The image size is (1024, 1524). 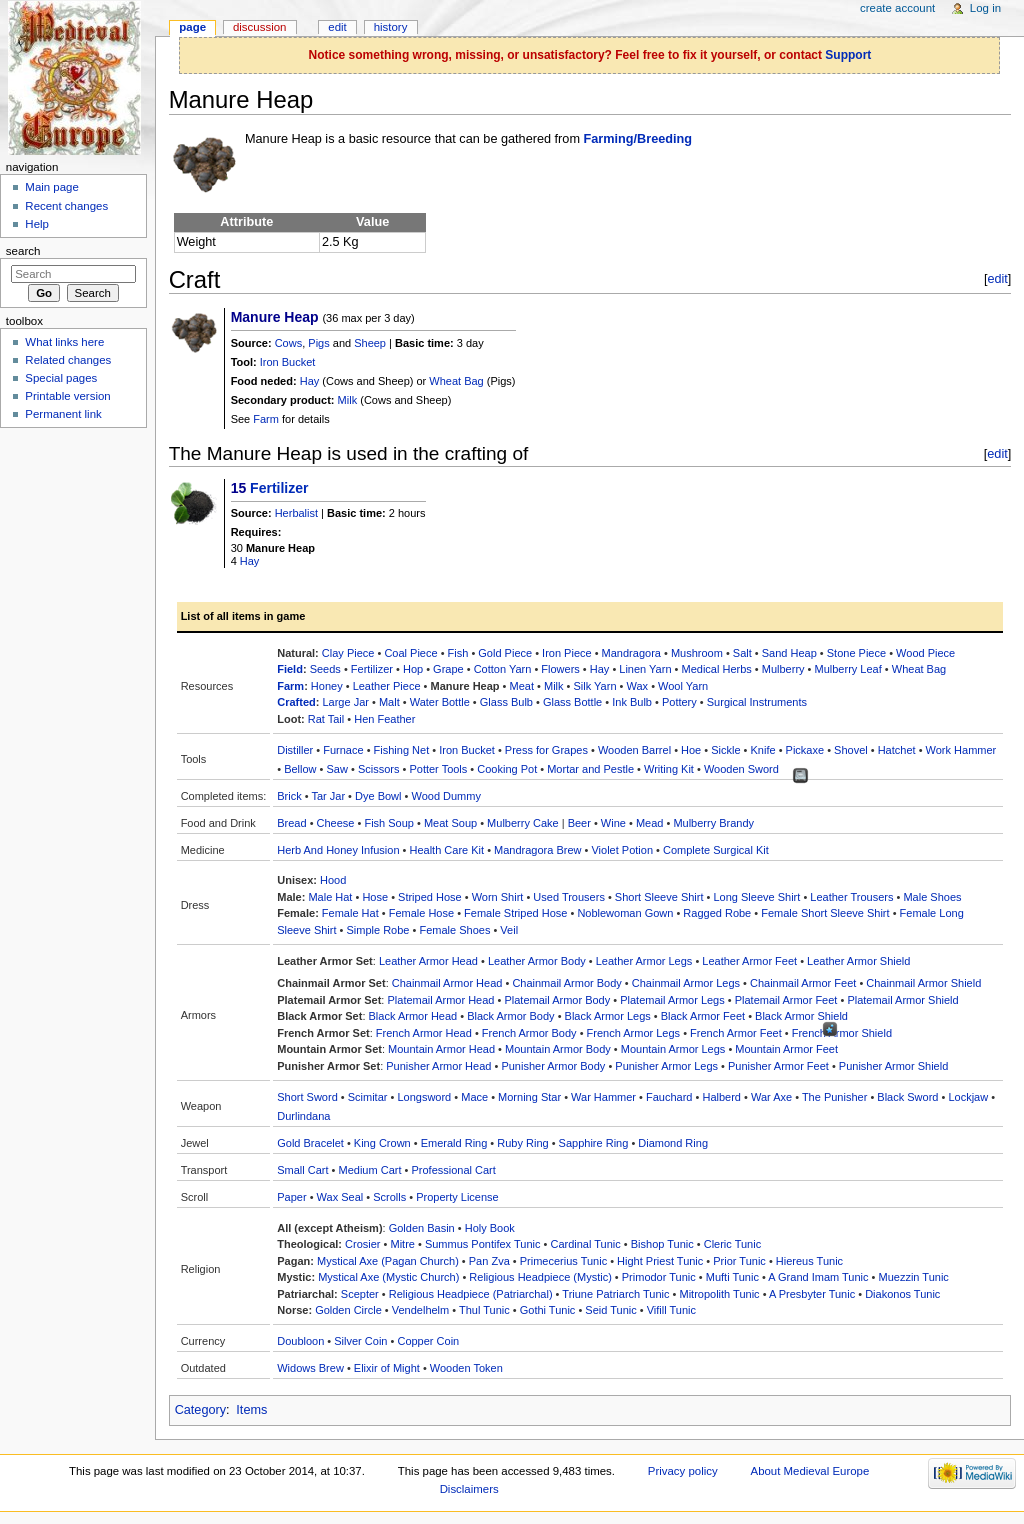 I want to click on open anki flashcard app, so click(x=830, y=1029).